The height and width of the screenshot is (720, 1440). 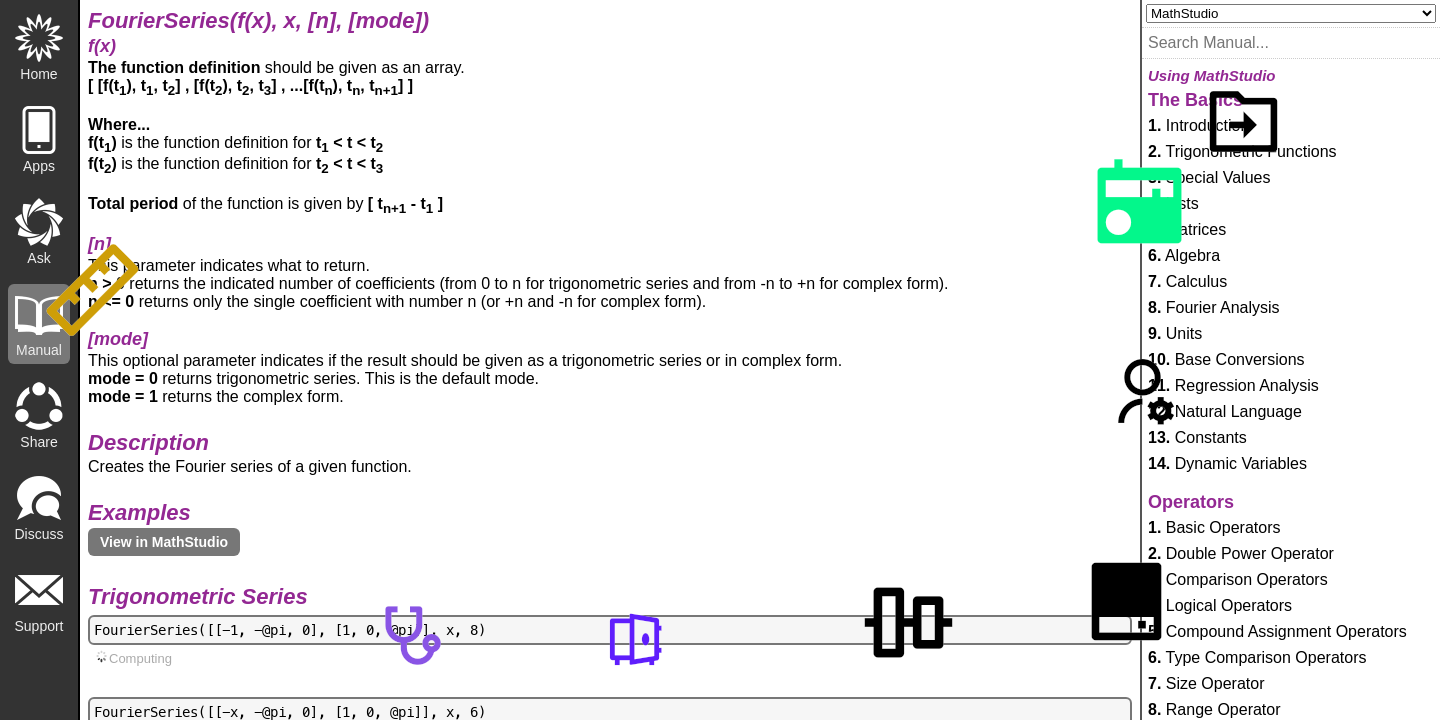 What do you see at coordinates (1243, 121) in the screenshot?
I see `move files to another folder` at bounding box center [1243, 121].